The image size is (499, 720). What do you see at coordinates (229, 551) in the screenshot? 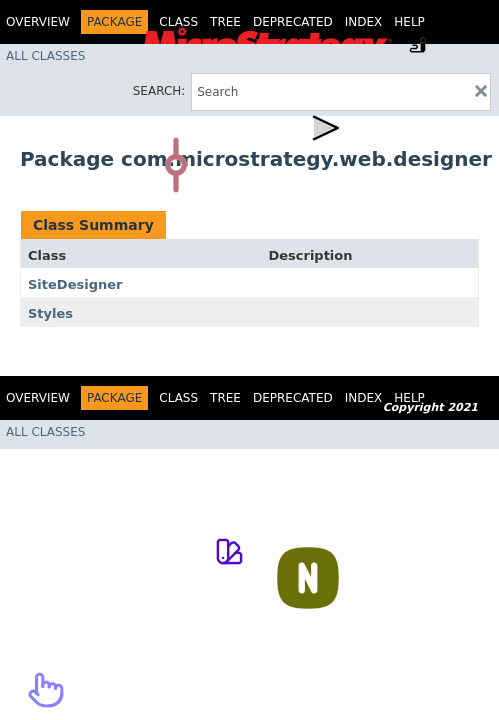
I see `browse color palette or theme options` at bounding box center [229, 551].